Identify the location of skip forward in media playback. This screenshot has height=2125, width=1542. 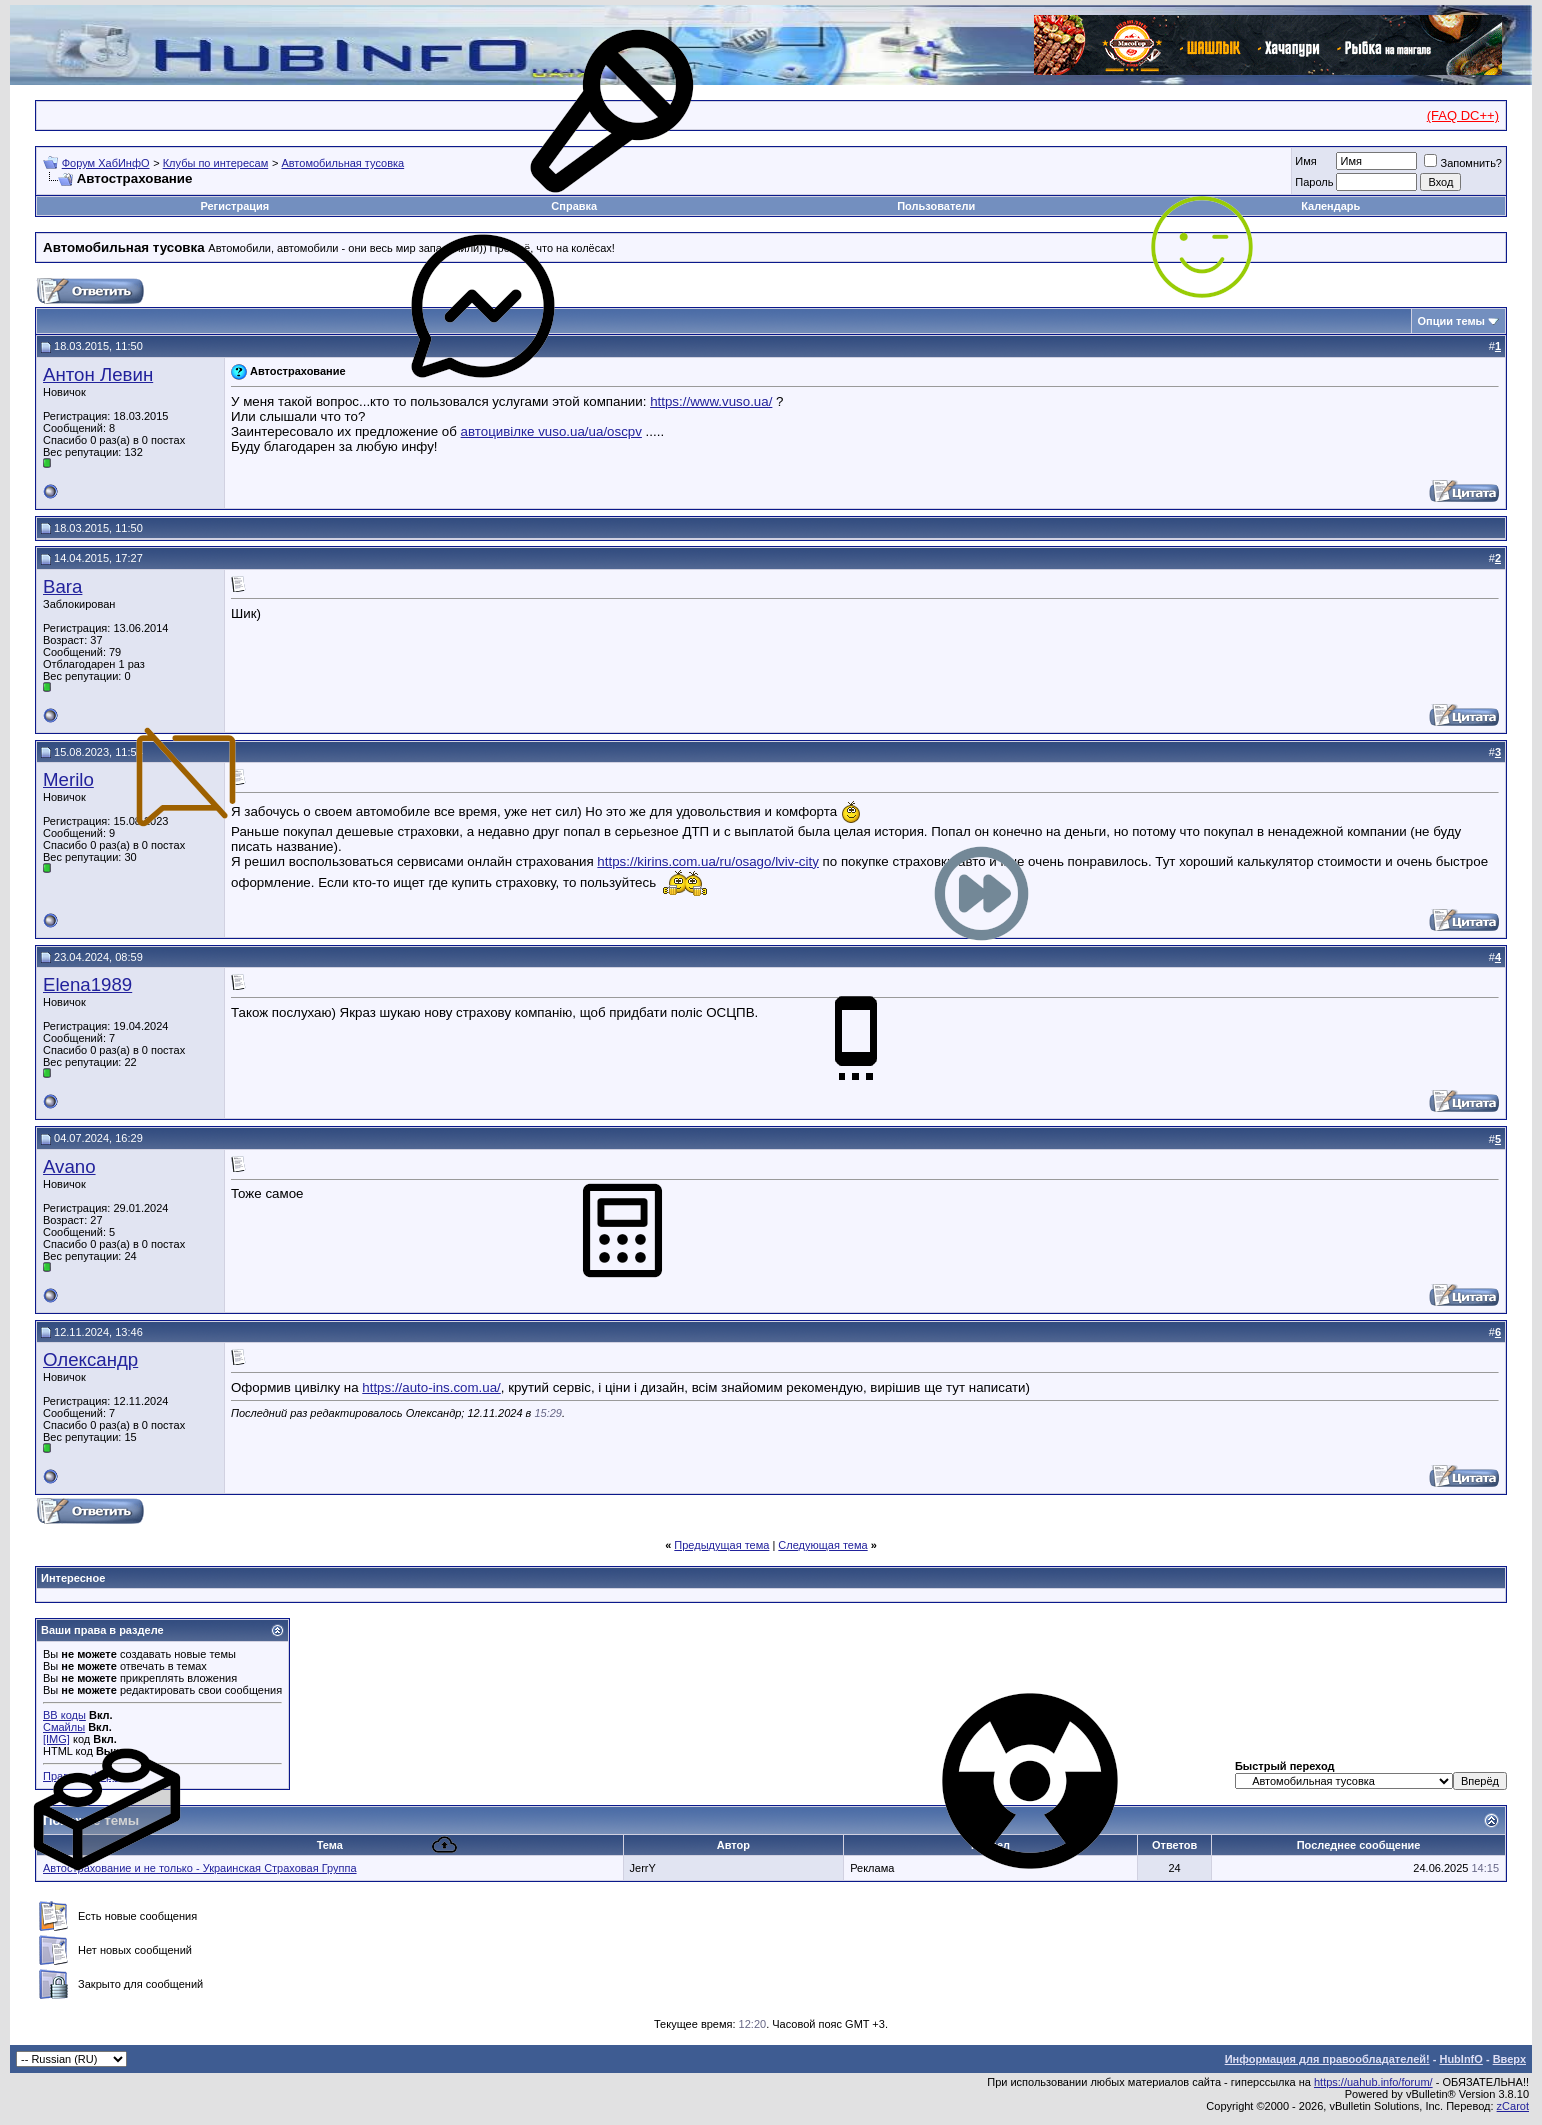
(981, 893).